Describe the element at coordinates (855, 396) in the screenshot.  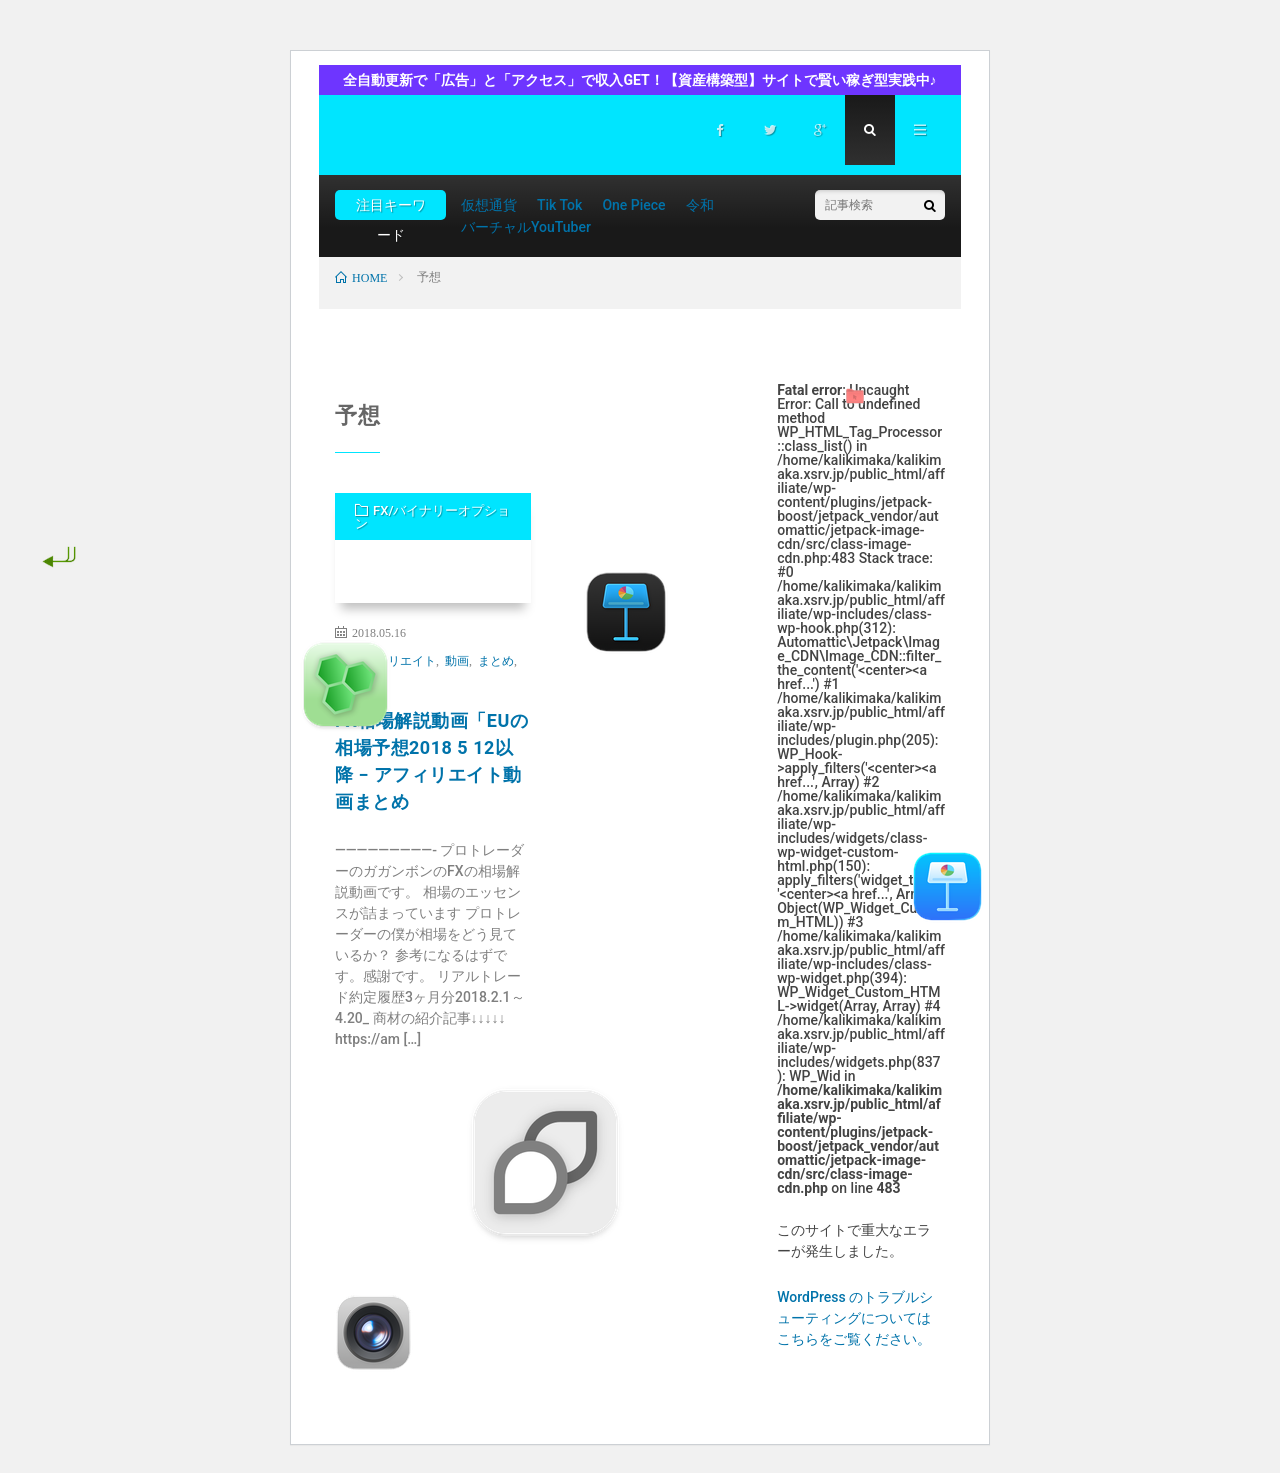
I see `open krusader file manager with root privileges` at that location.